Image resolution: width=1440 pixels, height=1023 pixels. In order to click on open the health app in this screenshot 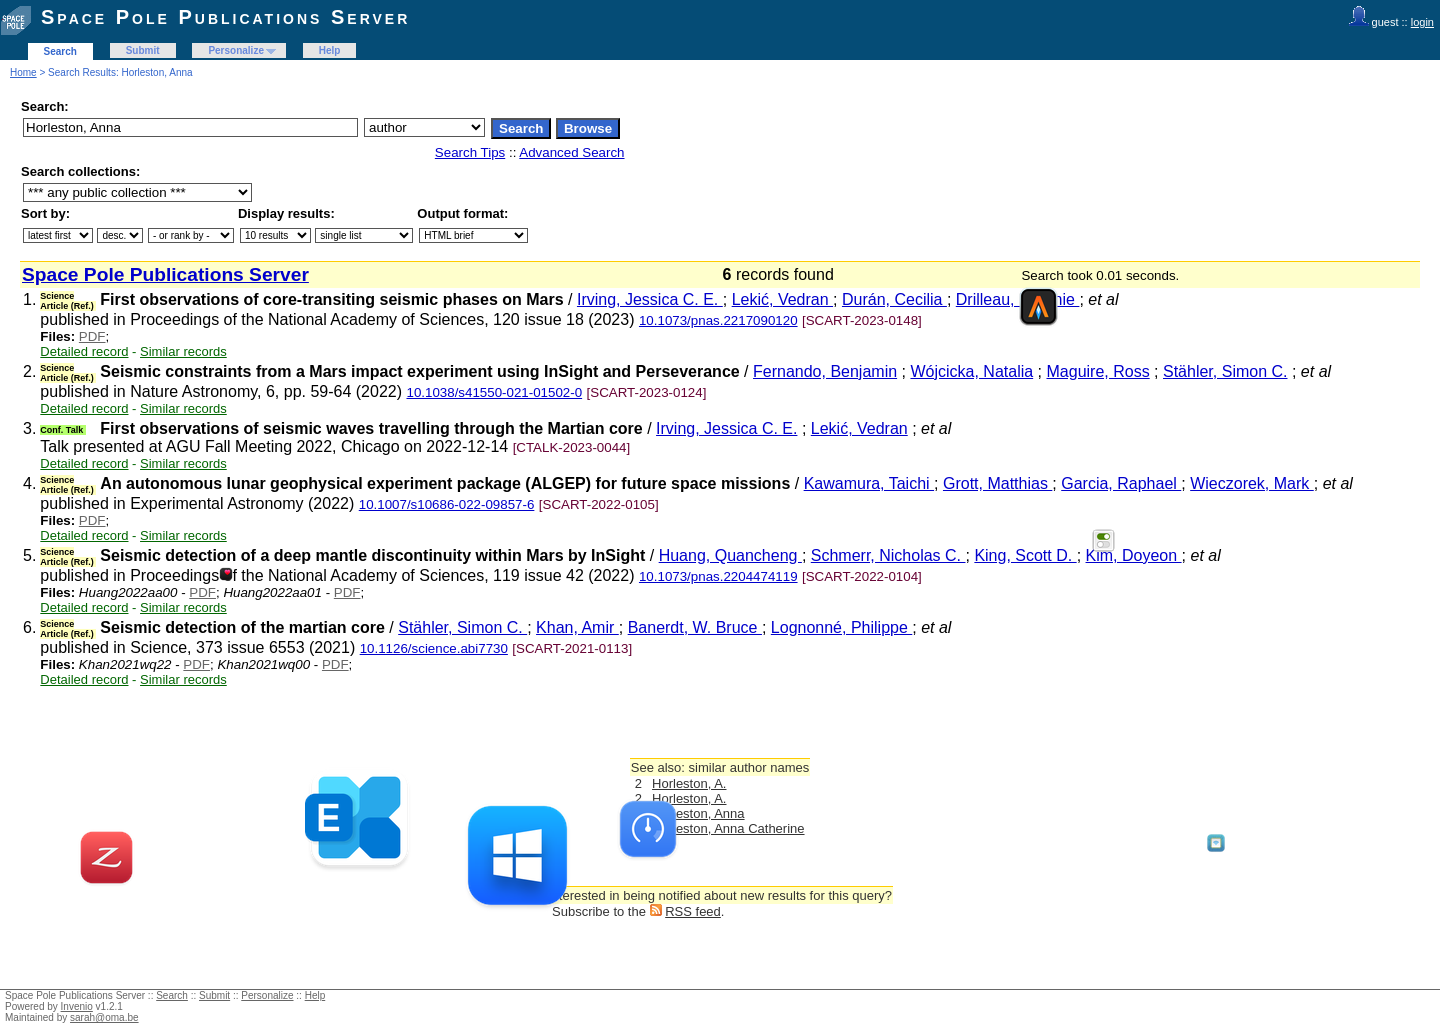, I will do `click(226, 574)`.